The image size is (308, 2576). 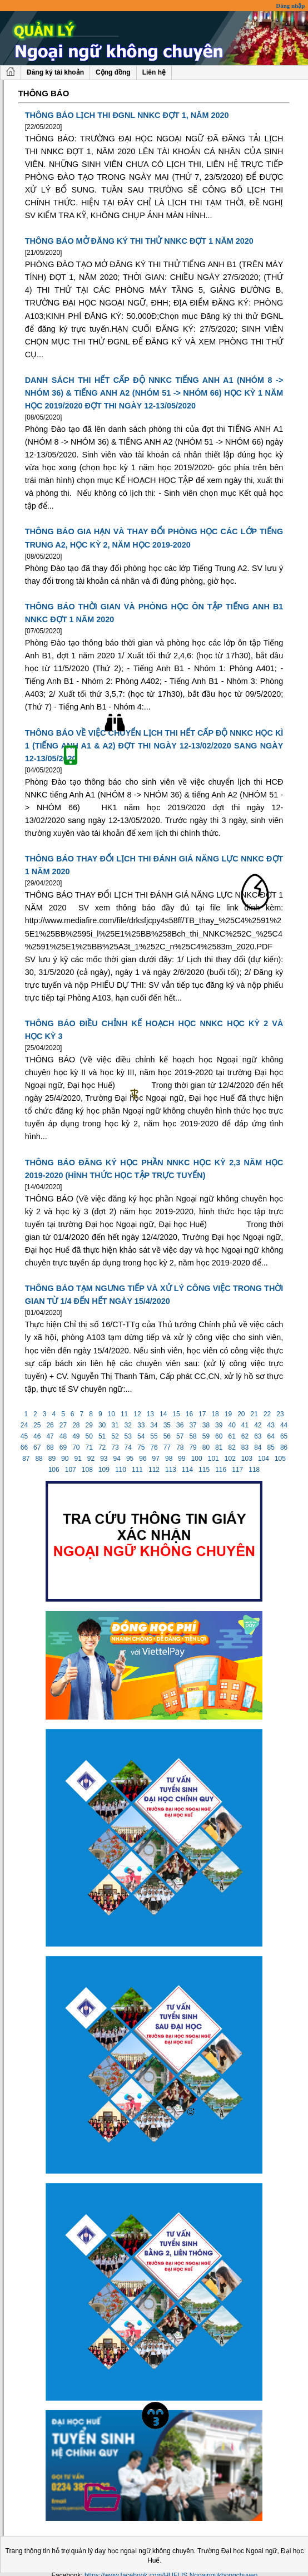 What do you see at coordinates (191, 2112) in the screenshot?
I see `react with nervous or relieved laughter` at bounding box center [191, 2112].